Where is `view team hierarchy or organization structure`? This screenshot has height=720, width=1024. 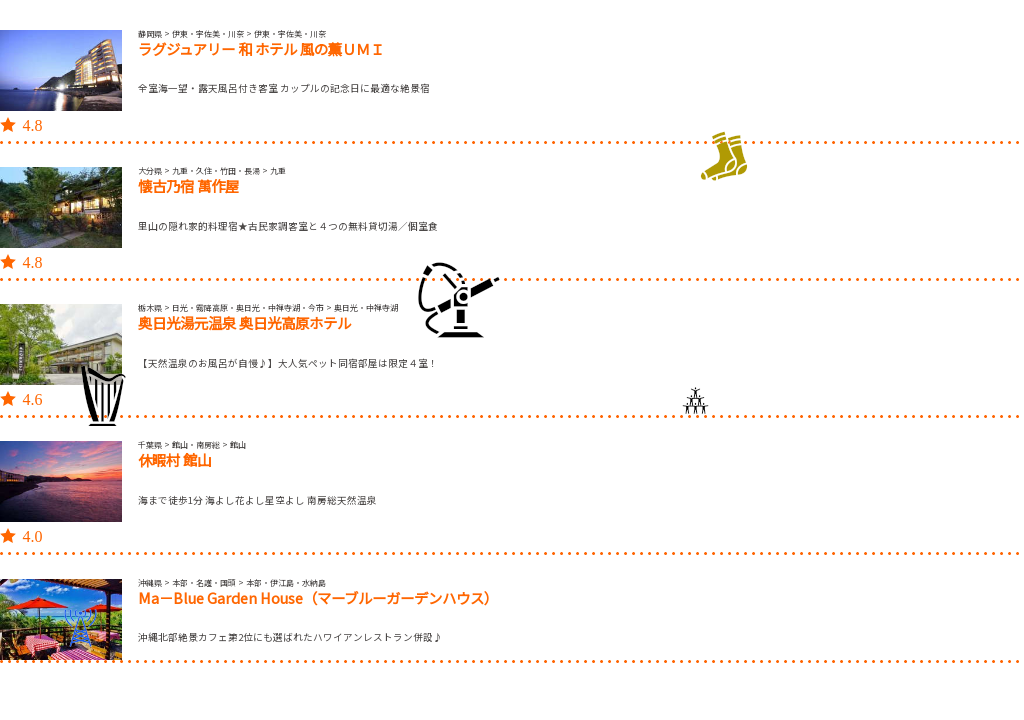 view team hierarchy or organization structure is located at coordinates (695, 400).